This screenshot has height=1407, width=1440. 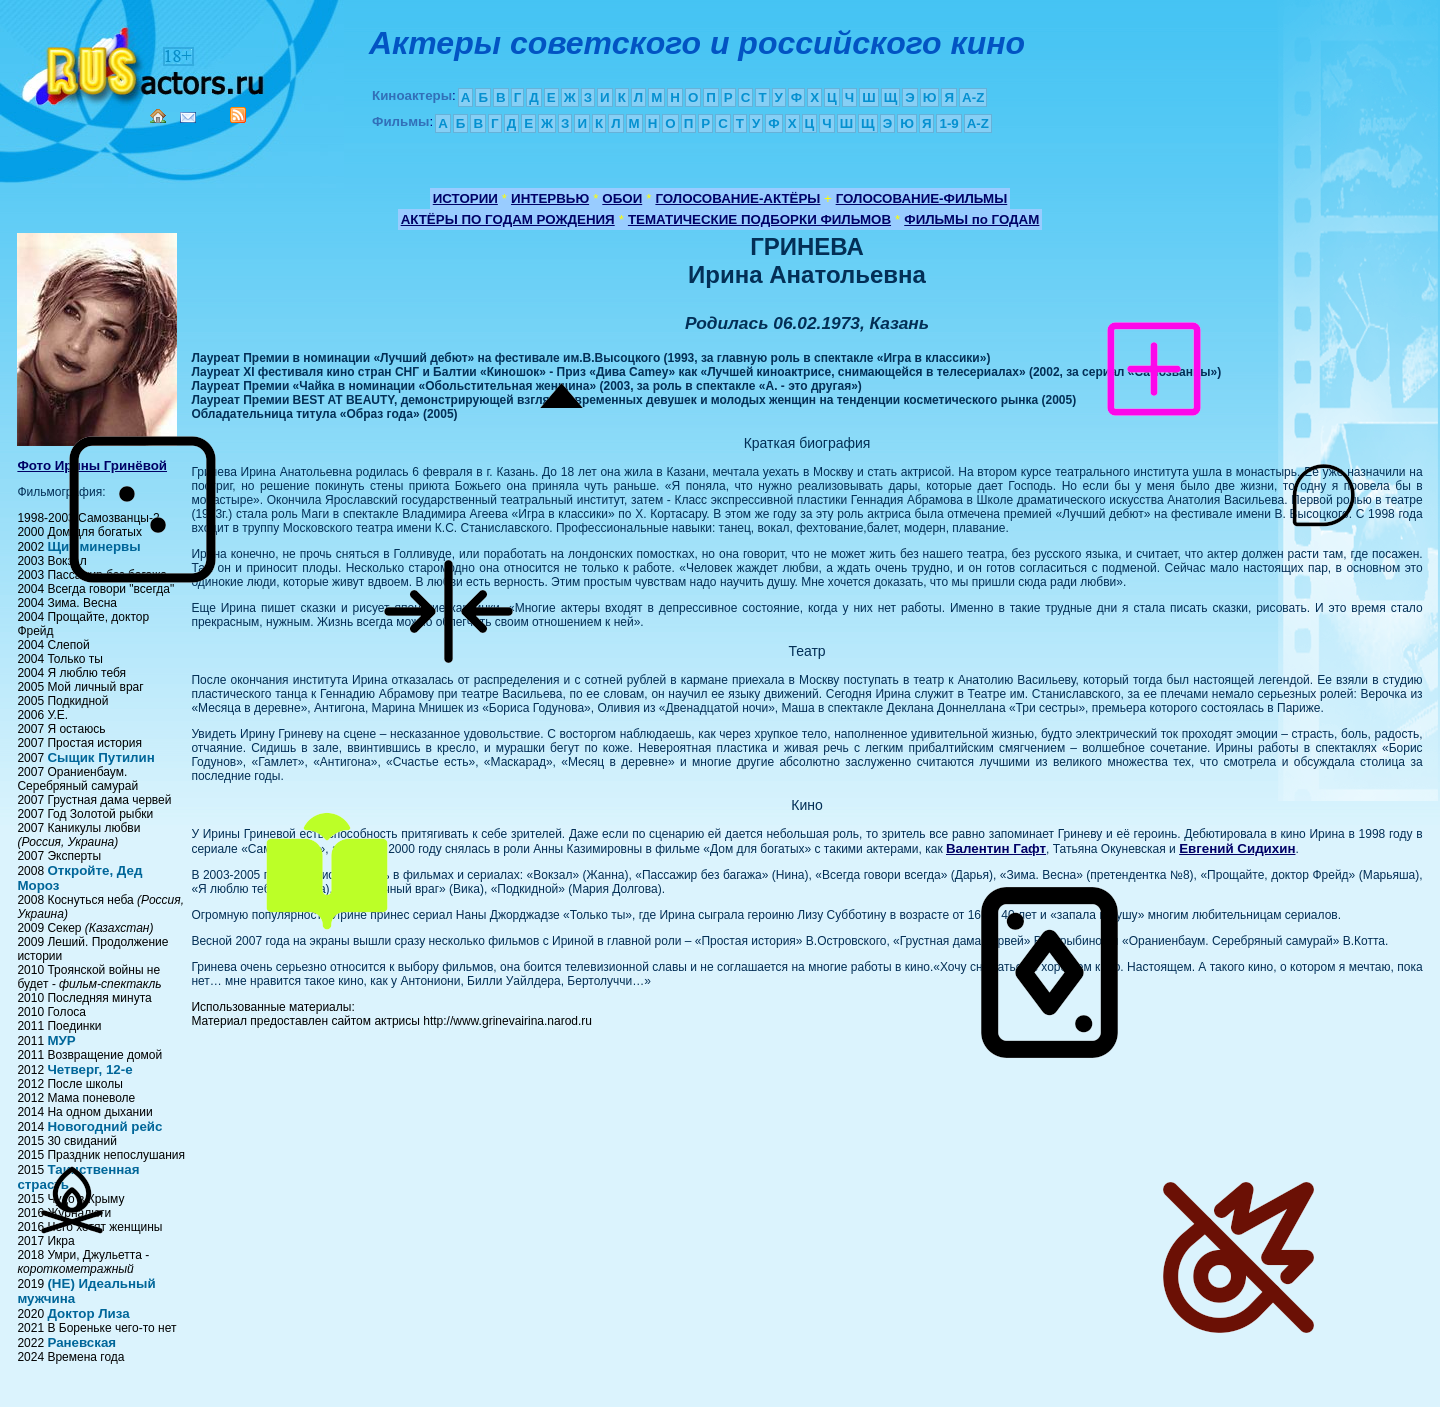 I want to click on open chat or messaging, so click(x=1322, y=496).